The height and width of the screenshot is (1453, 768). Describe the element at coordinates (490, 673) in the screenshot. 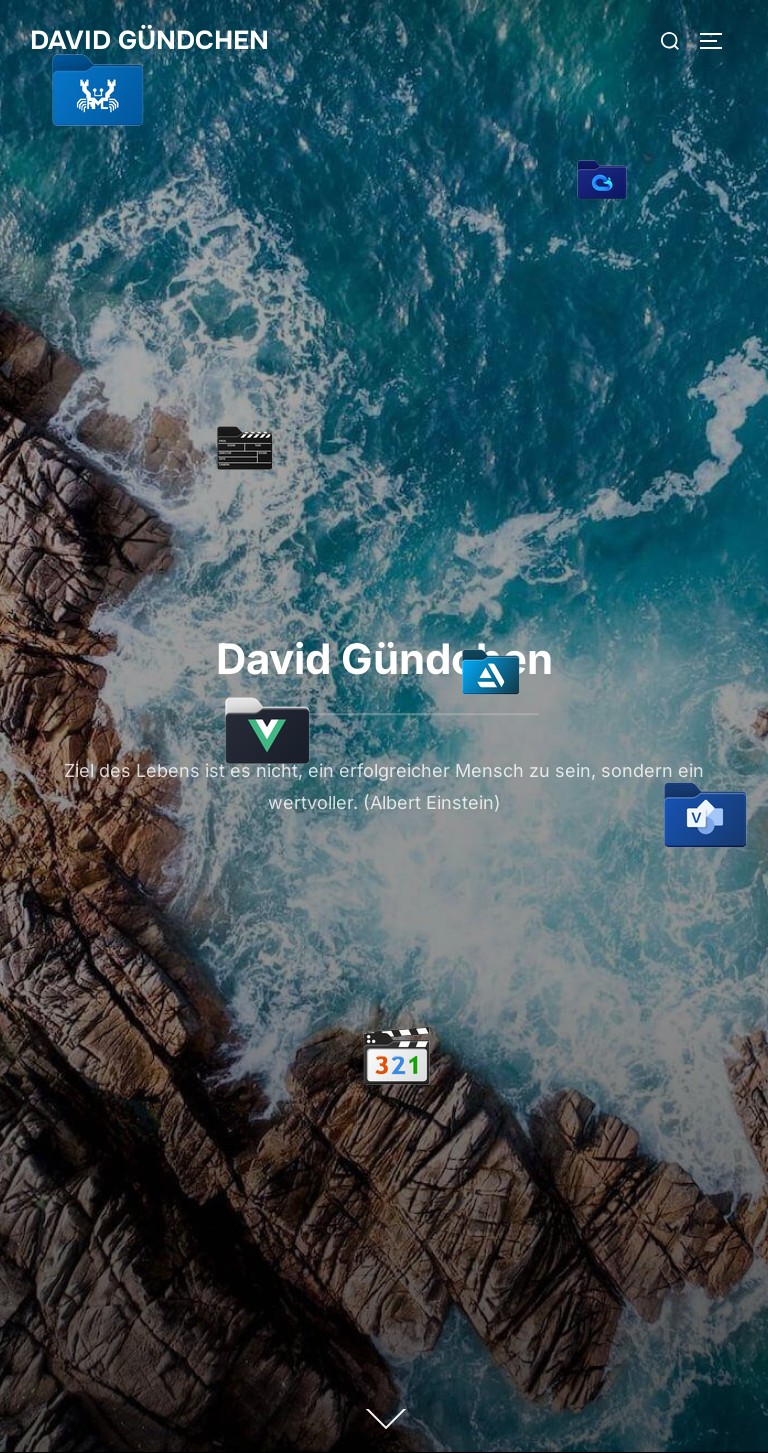

I see `folder for artstation project files` at that location.